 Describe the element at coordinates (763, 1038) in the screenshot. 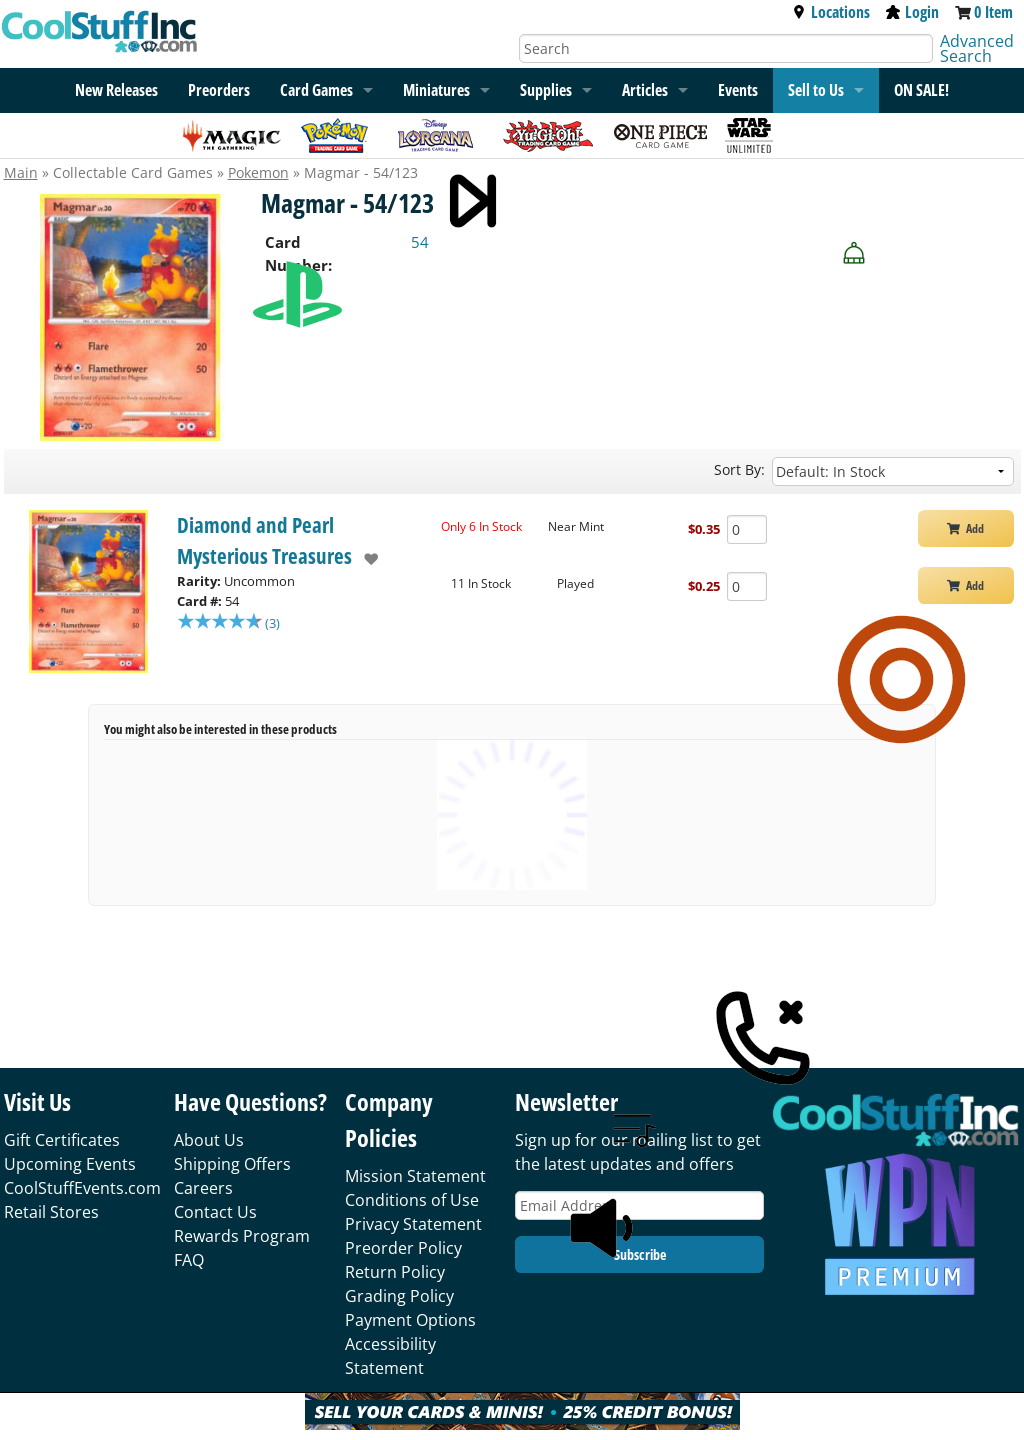

I see `indicates a missed phone call` at that location.